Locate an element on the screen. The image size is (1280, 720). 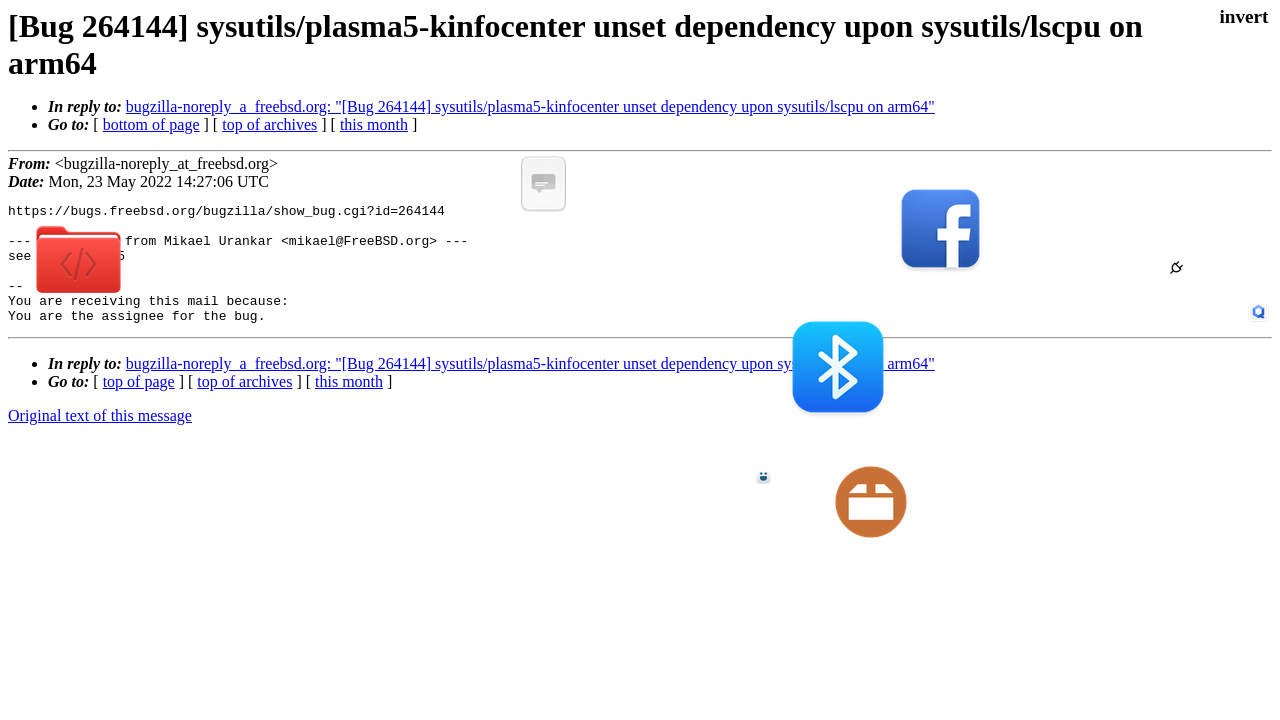
open the Facebook app is located at coordinates (940, 228).